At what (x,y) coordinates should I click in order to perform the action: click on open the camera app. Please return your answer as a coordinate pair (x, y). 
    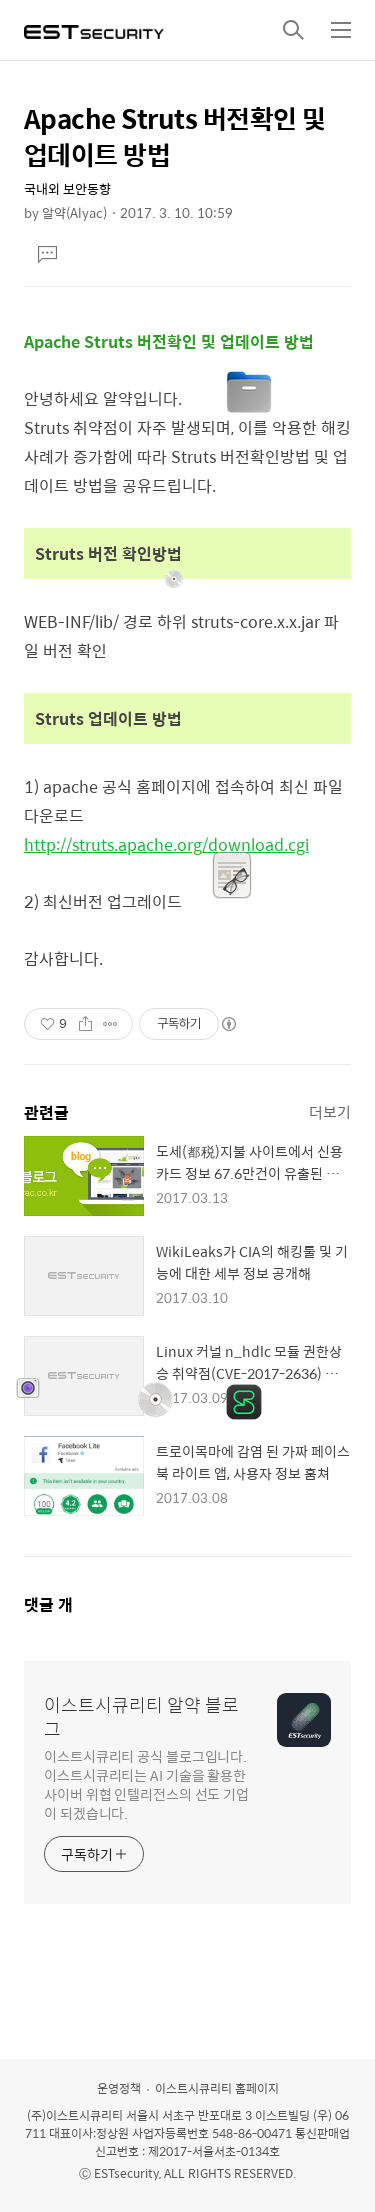
    Looking at the image, I should click on (28, 1388).